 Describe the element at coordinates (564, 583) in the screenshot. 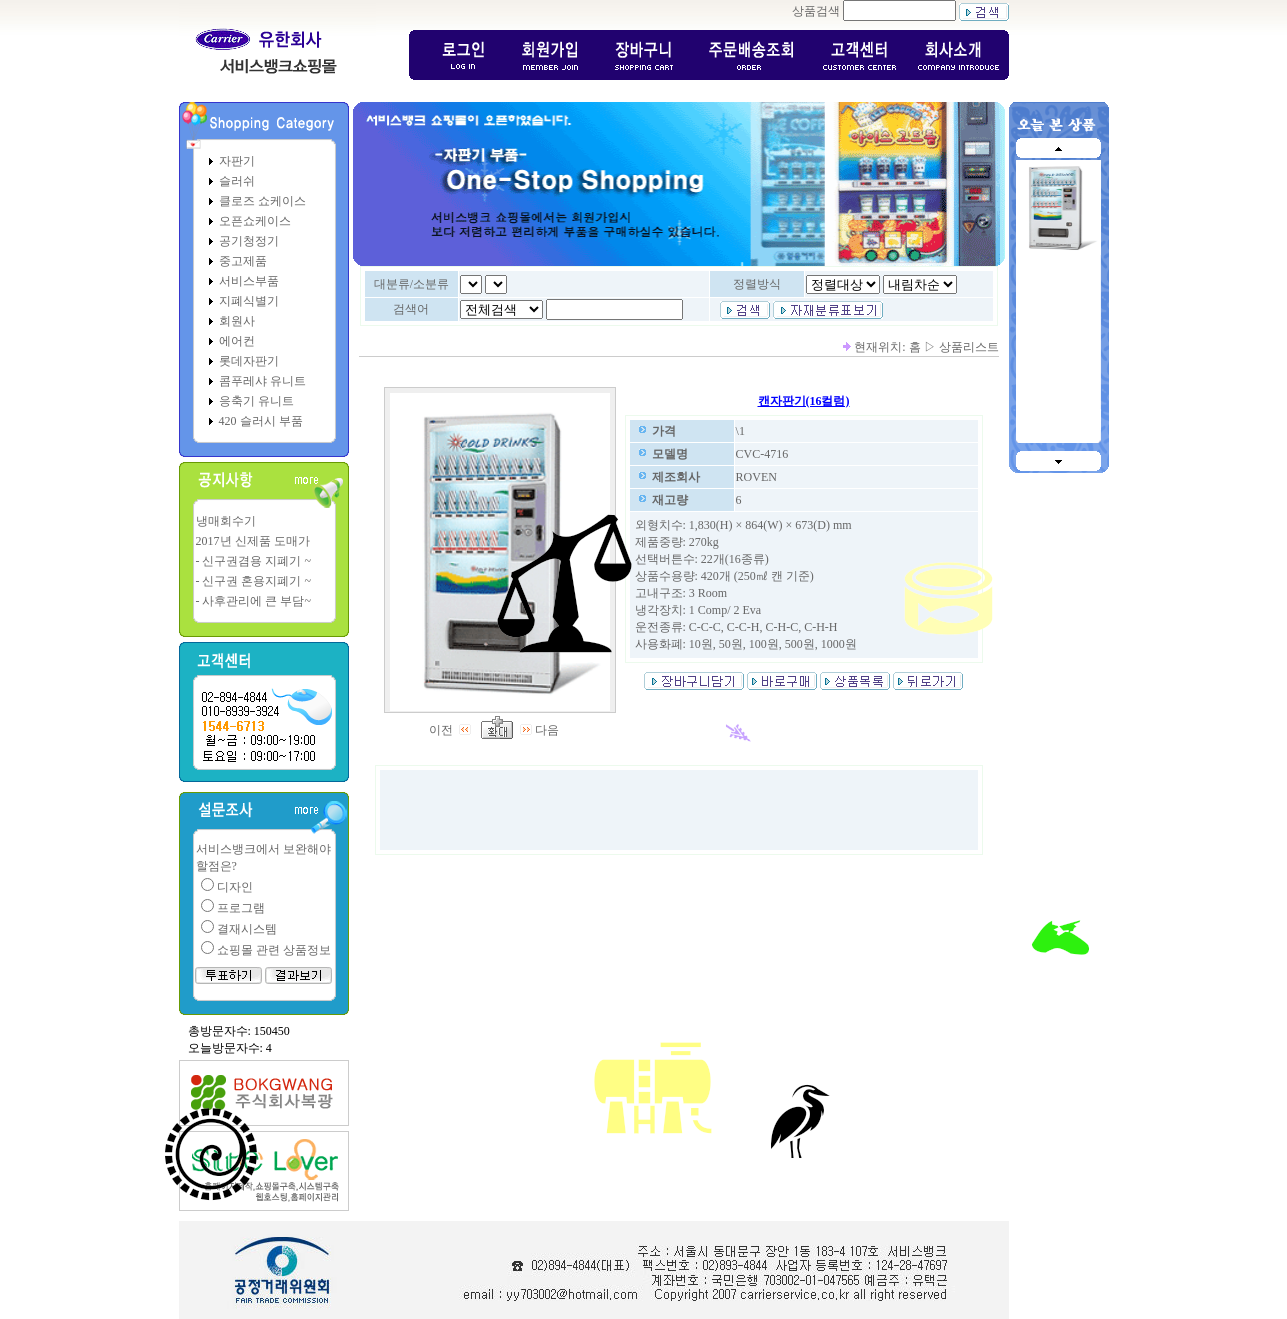

I see `indicates unfair or biased judgment` at that location.